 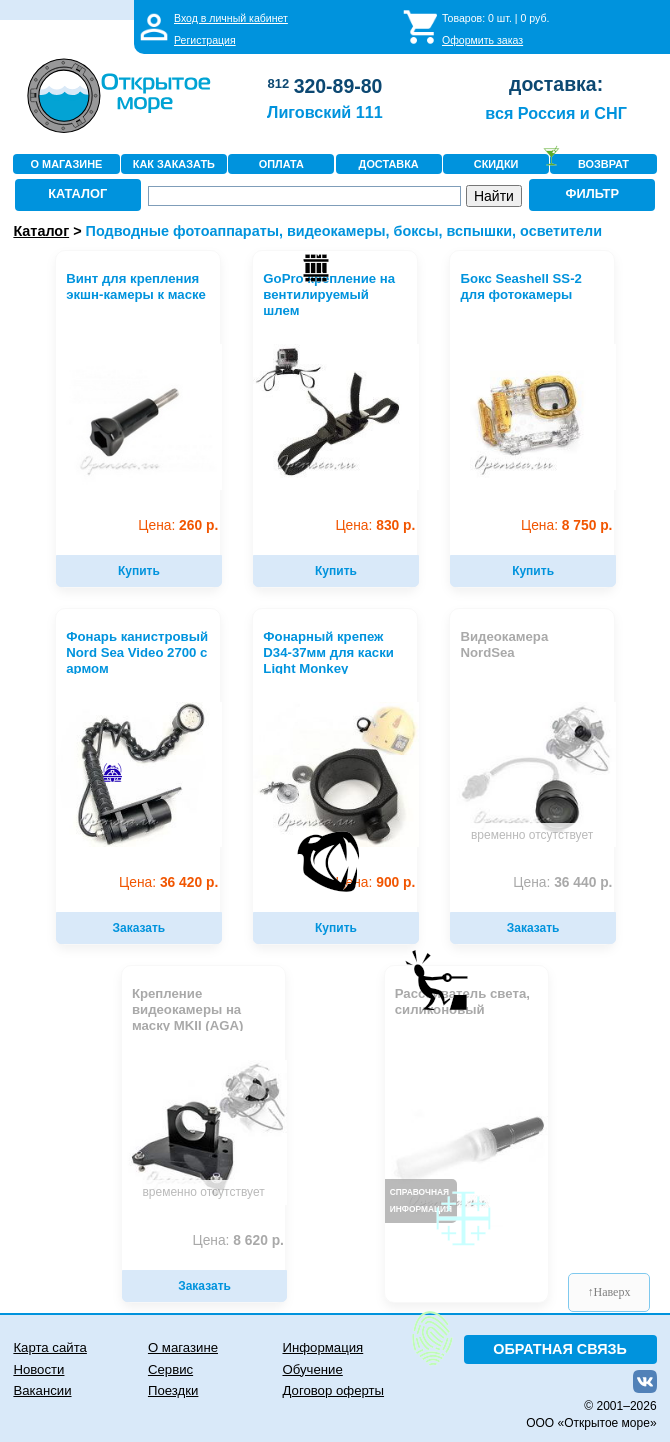 I want to click on wood or lumber resources in inventory, so click(x=316, y=268).